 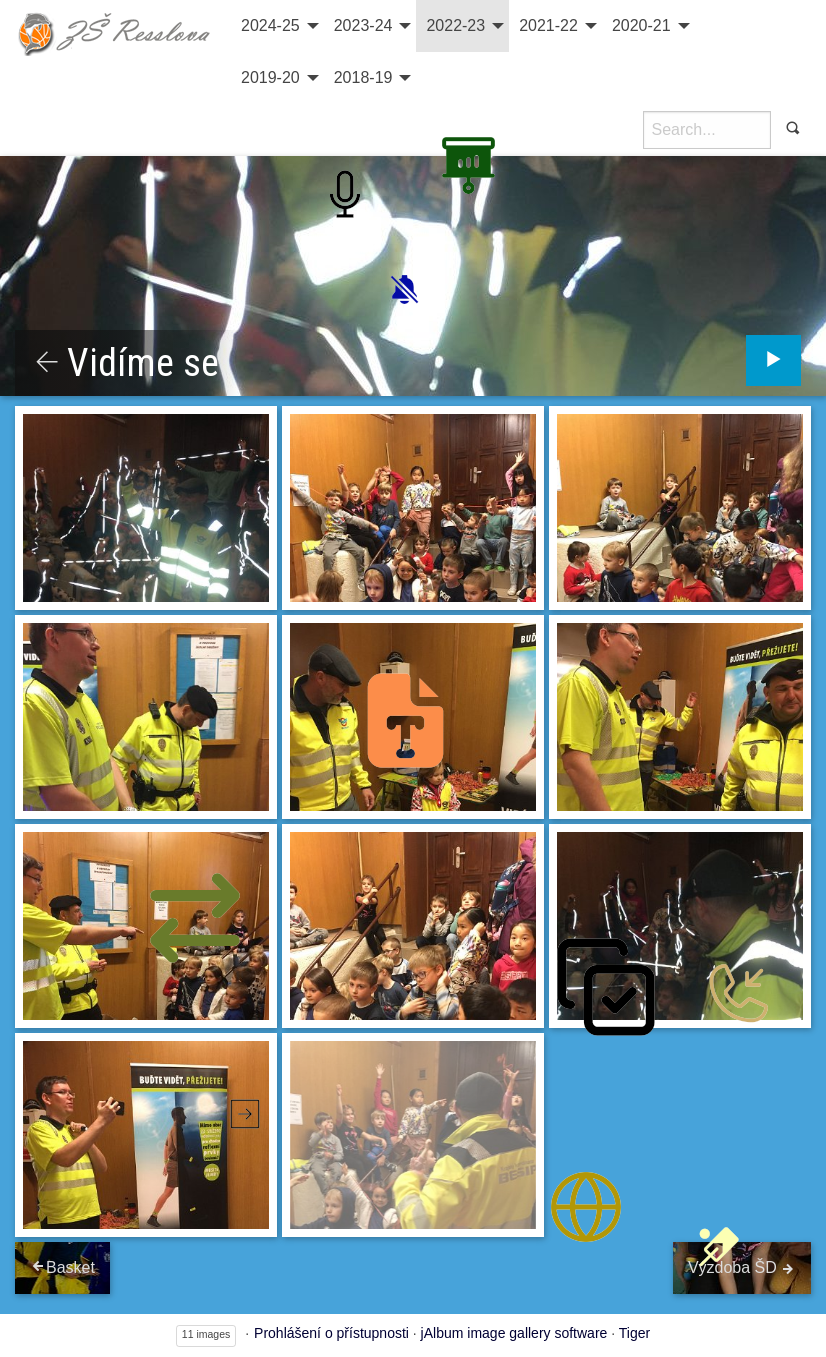 I want to click on content copied to clipboard successfully, so click(x=606, y=987).